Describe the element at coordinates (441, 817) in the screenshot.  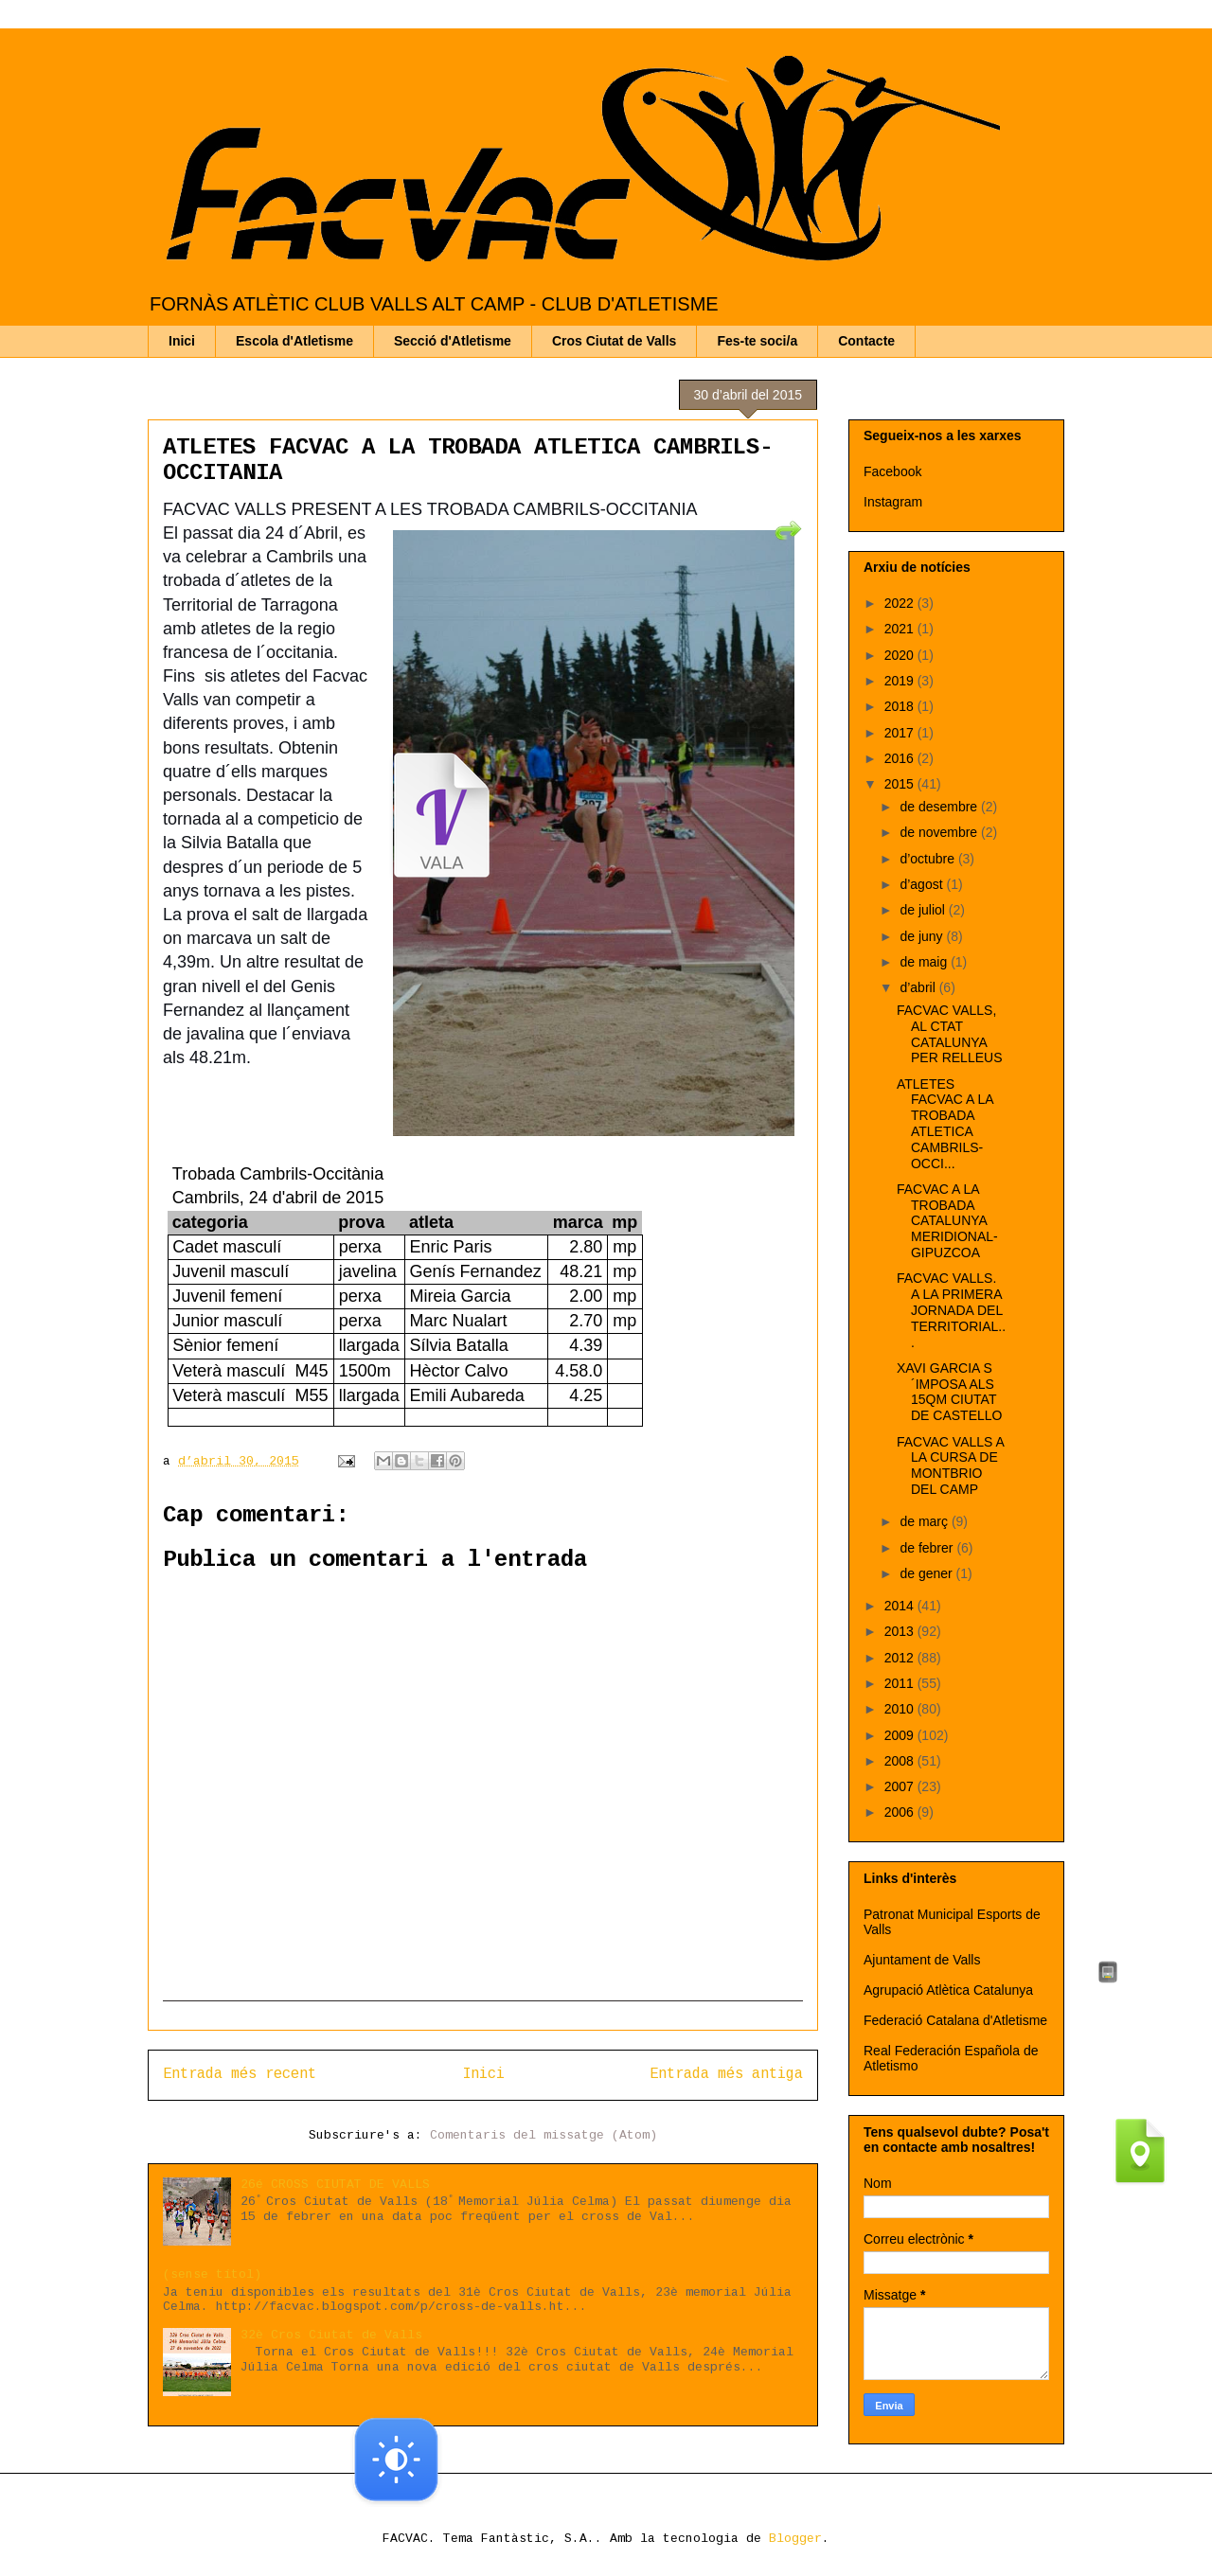
I see `vala source code file` at that location.